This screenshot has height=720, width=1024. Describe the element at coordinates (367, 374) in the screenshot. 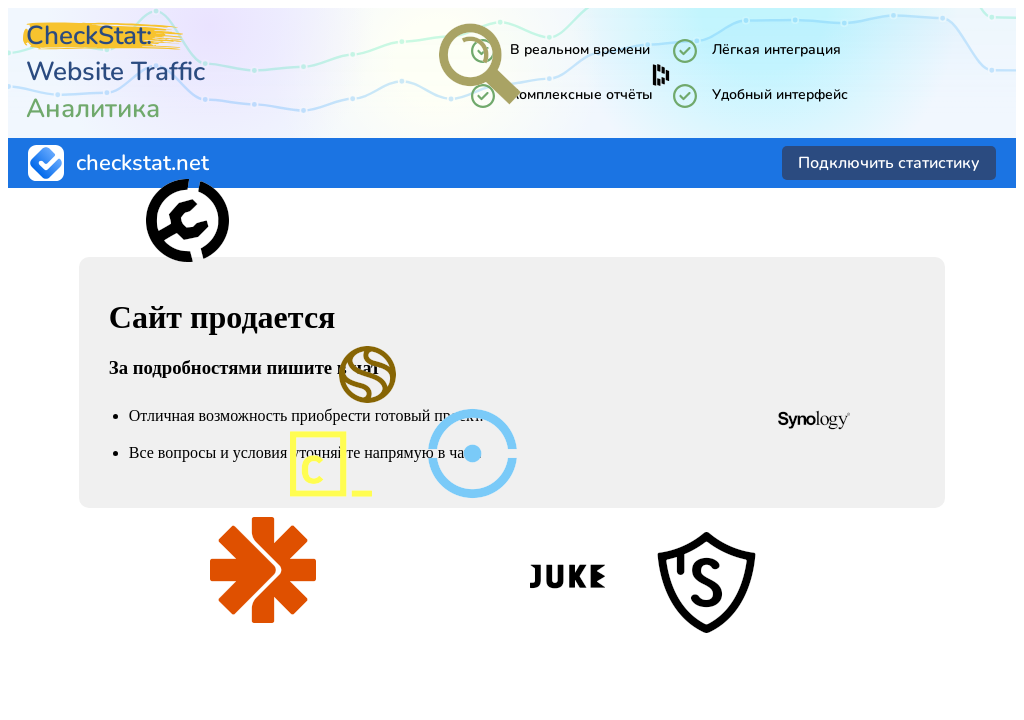

I see `open the spond app` at that location.